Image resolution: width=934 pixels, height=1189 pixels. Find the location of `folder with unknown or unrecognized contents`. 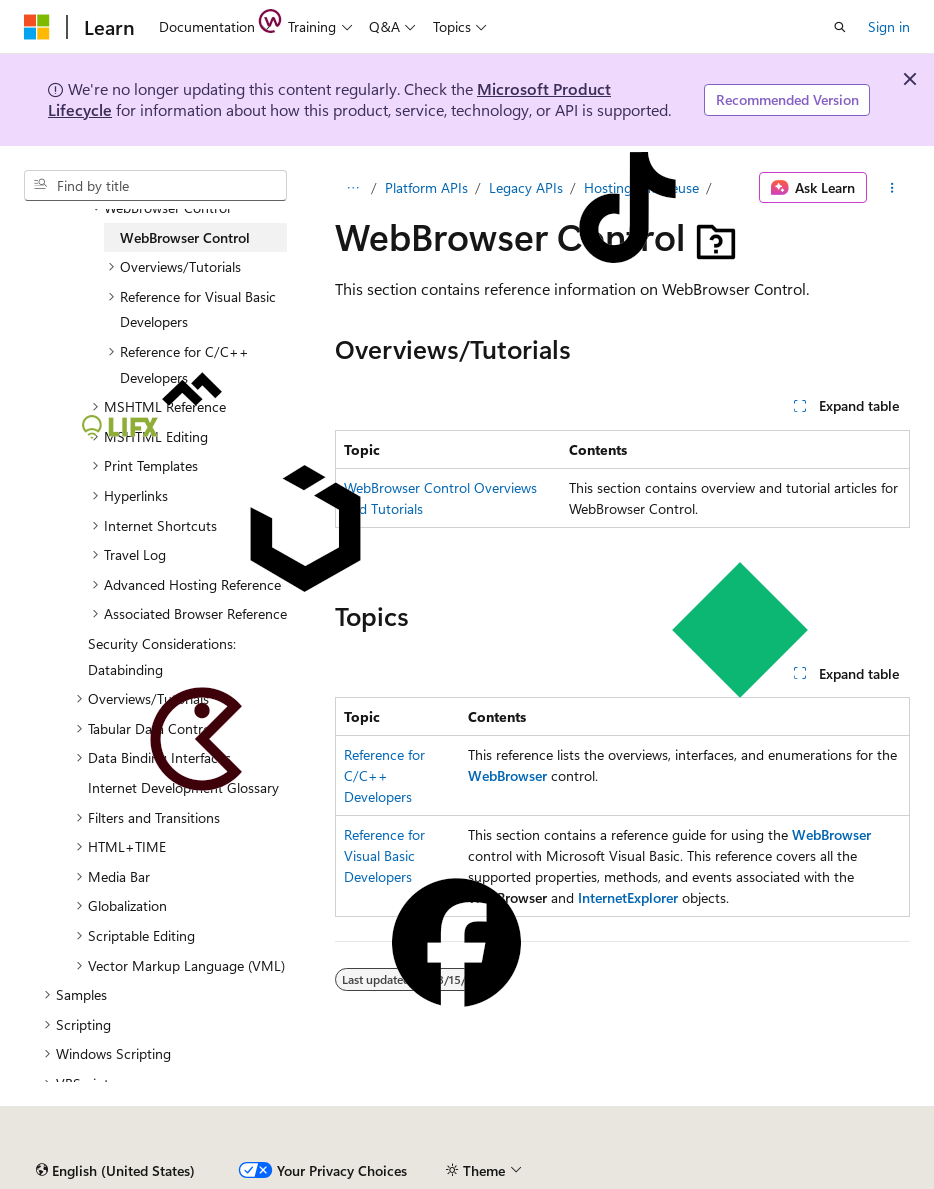

folder with unknown or unrecognized contents is located at coordinates (716, 242).